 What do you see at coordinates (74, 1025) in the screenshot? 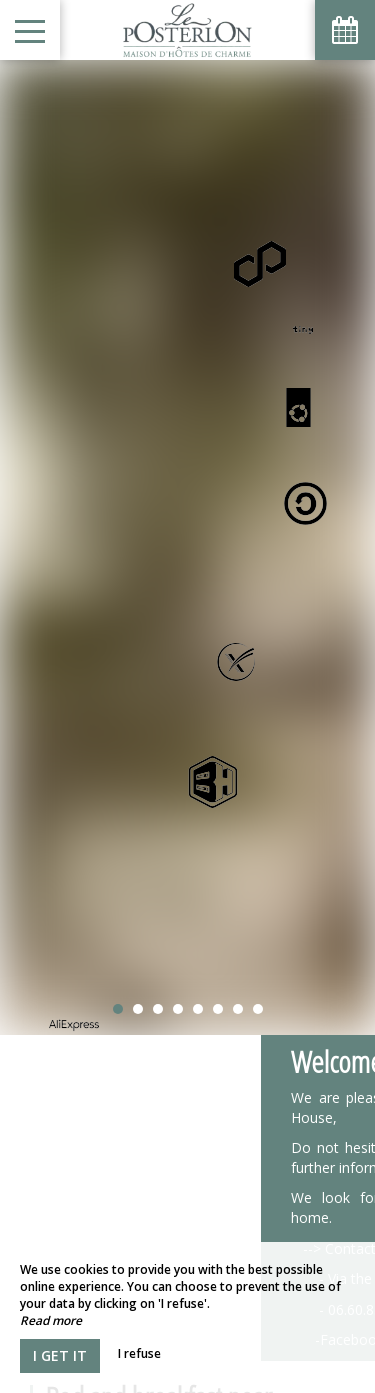
I see `open the AliExpress shopping app` at bounding box center [74, 1025].